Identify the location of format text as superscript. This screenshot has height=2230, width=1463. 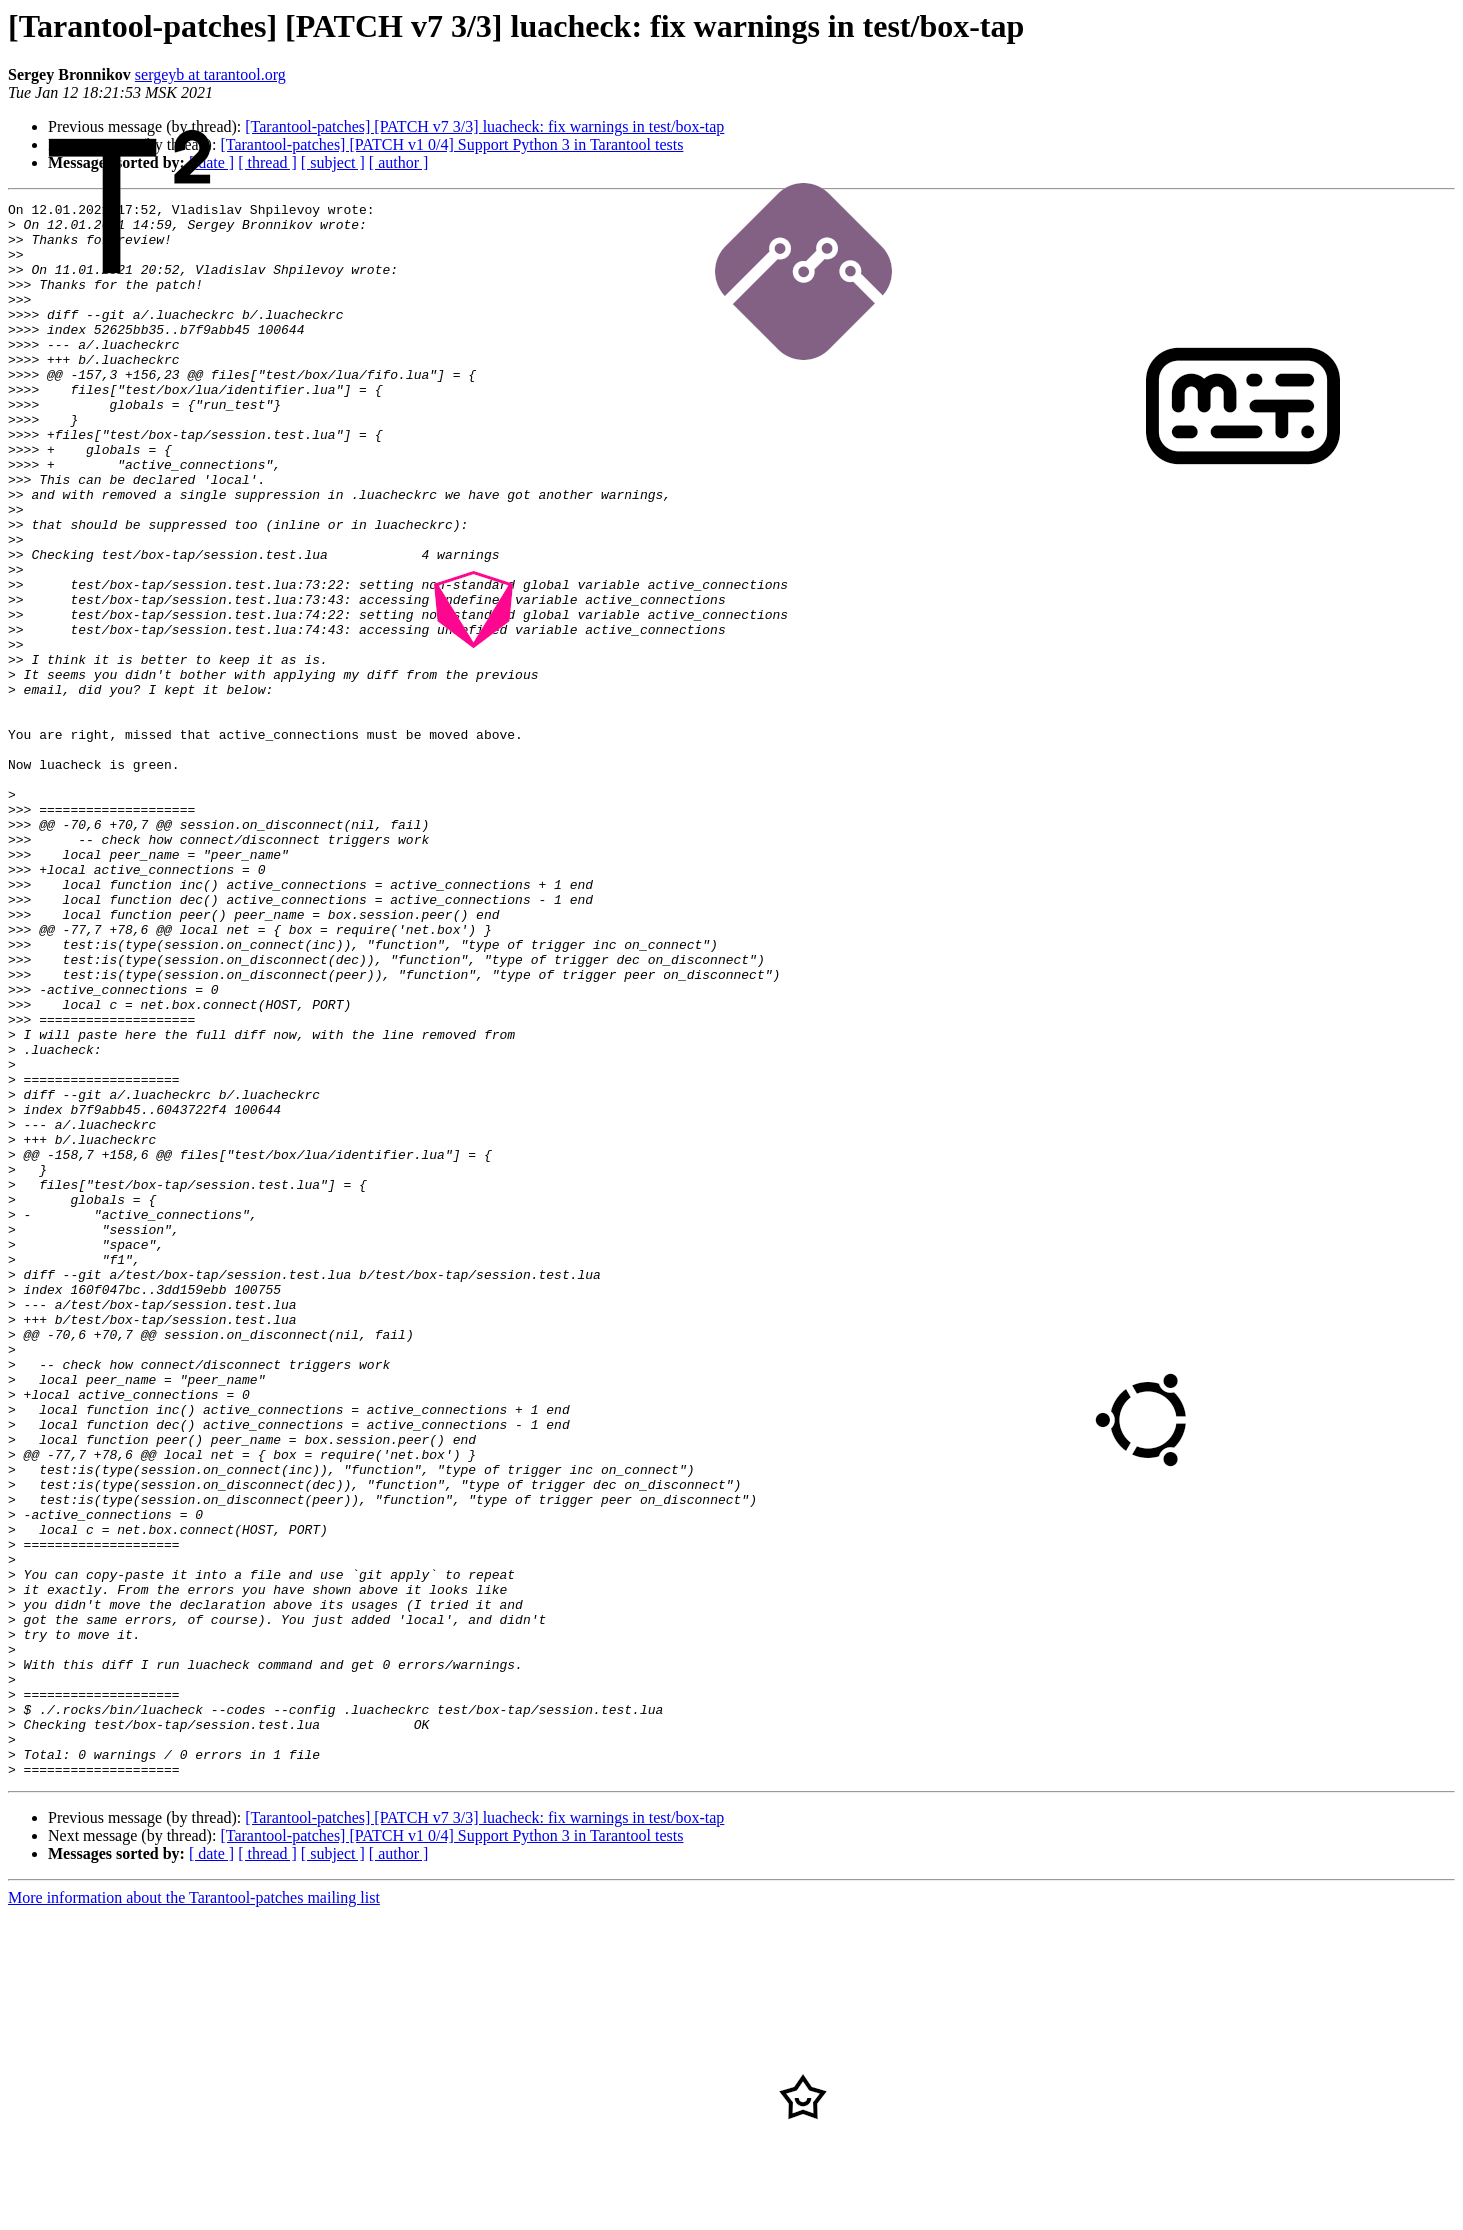
(129, 201).